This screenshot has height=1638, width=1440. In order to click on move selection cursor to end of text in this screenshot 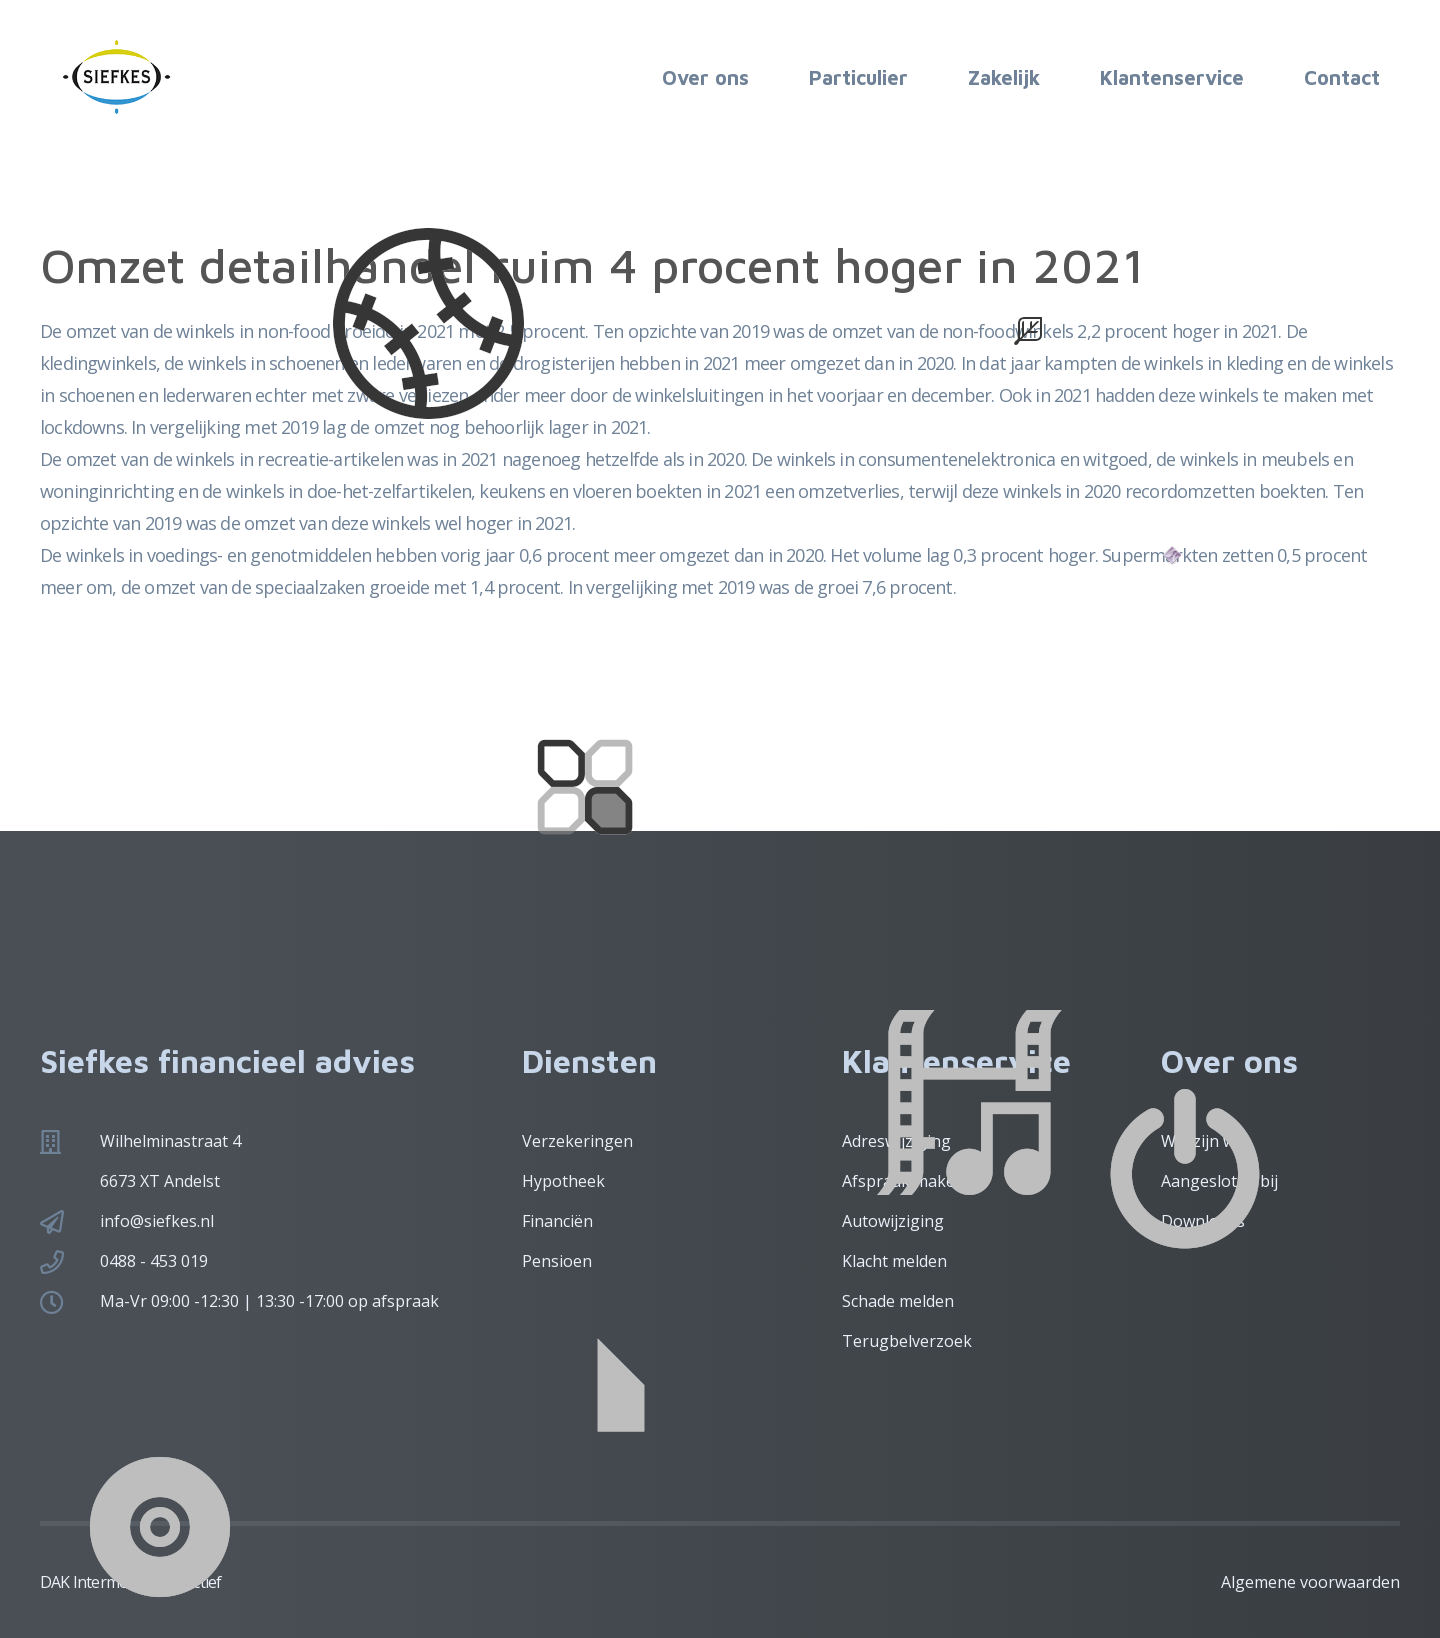, I will do `click(621, 1385)`.